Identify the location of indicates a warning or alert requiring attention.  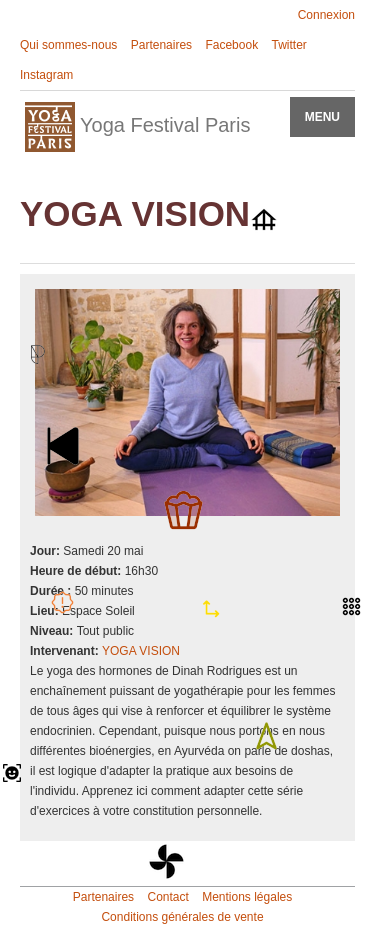
(62, 602).